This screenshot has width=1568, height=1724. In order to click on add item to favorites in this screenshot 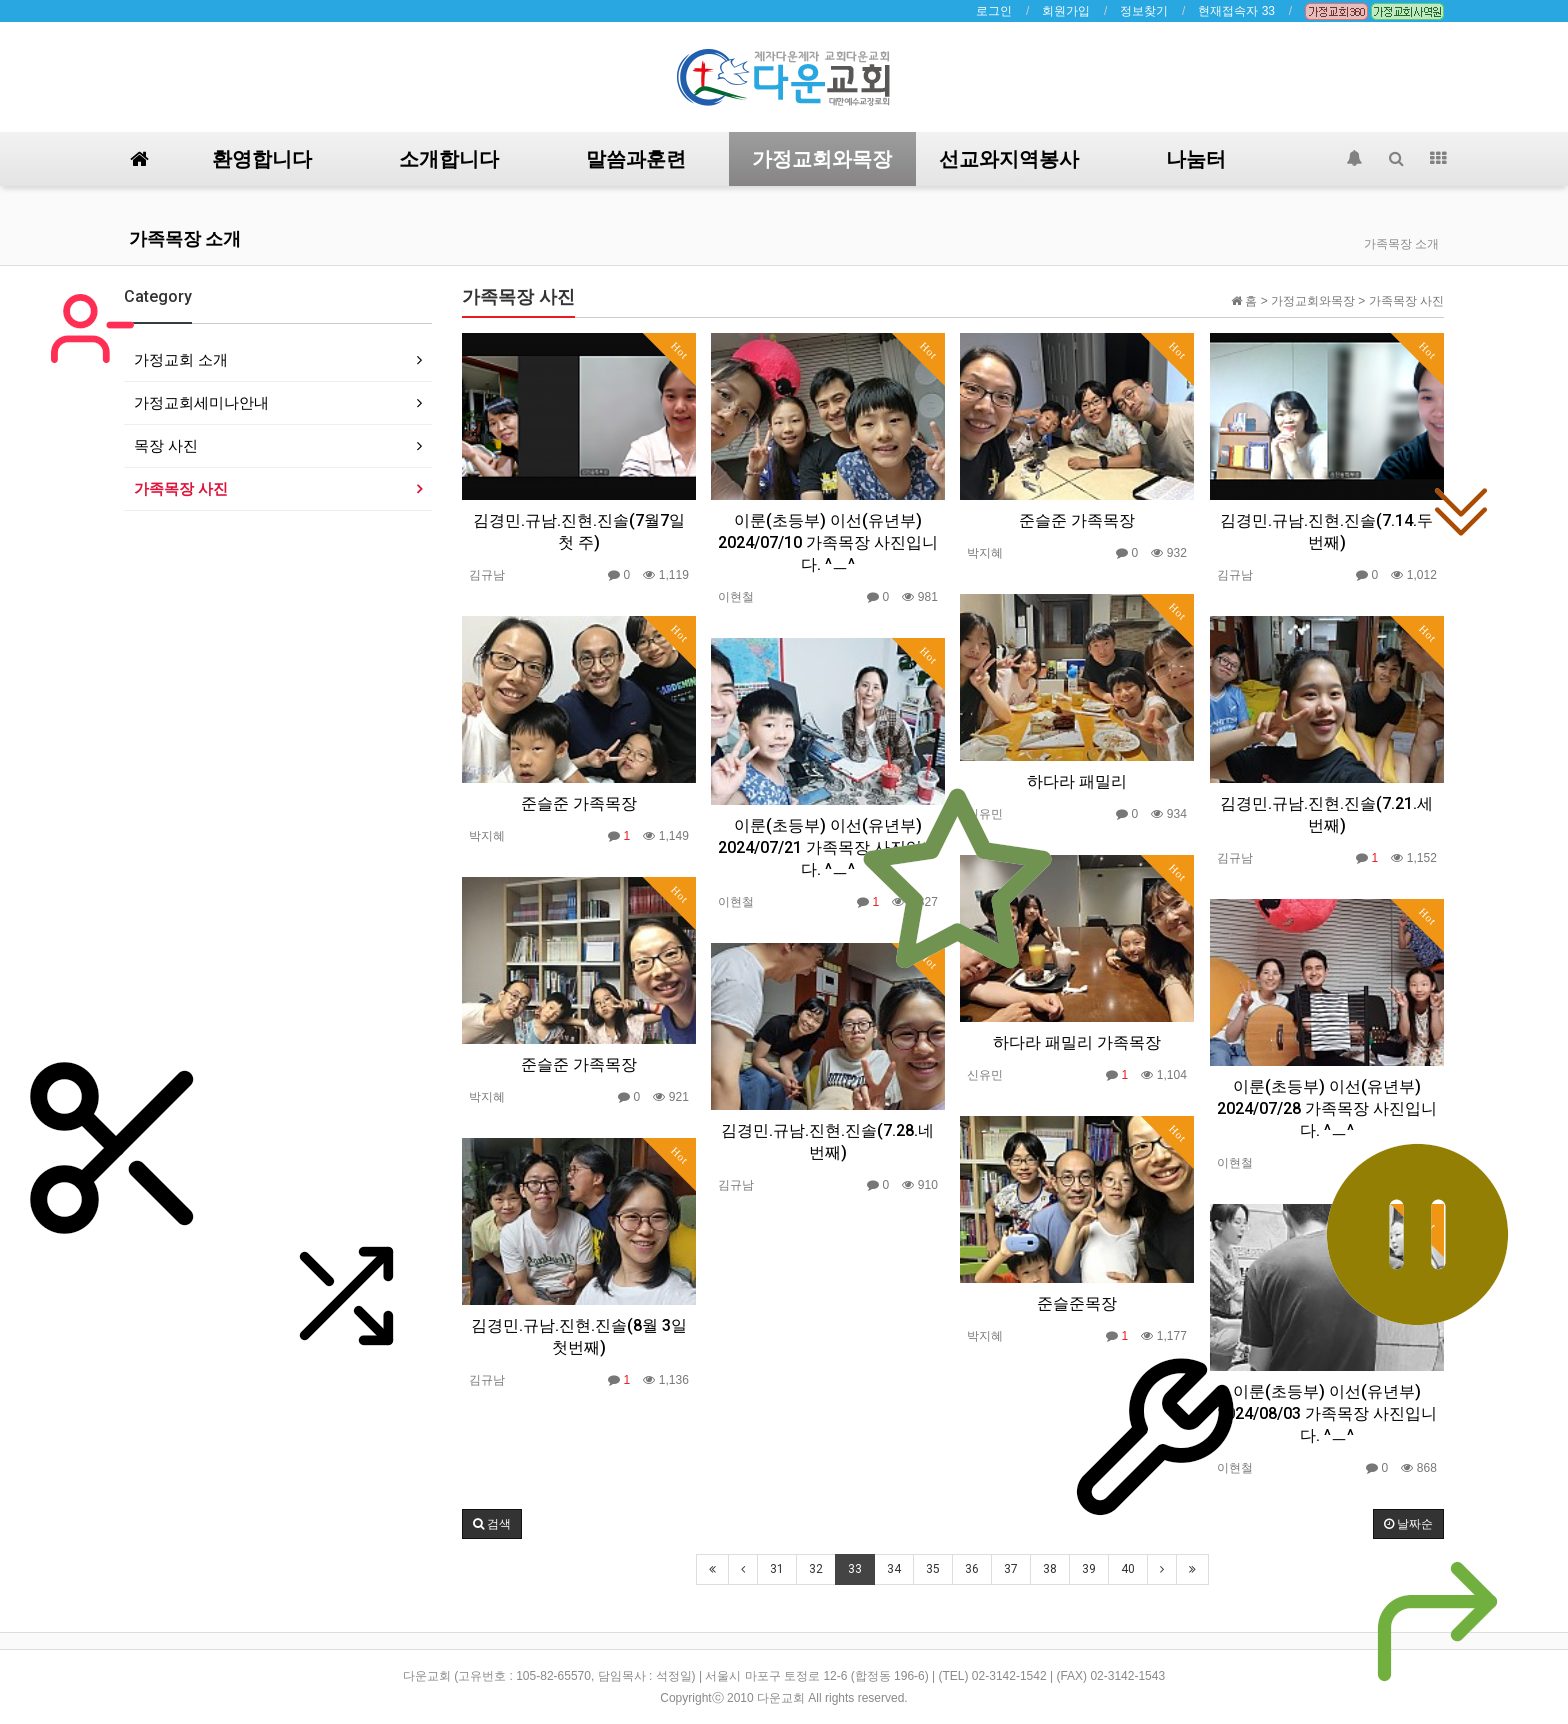, I will do `click(957, 882)`.